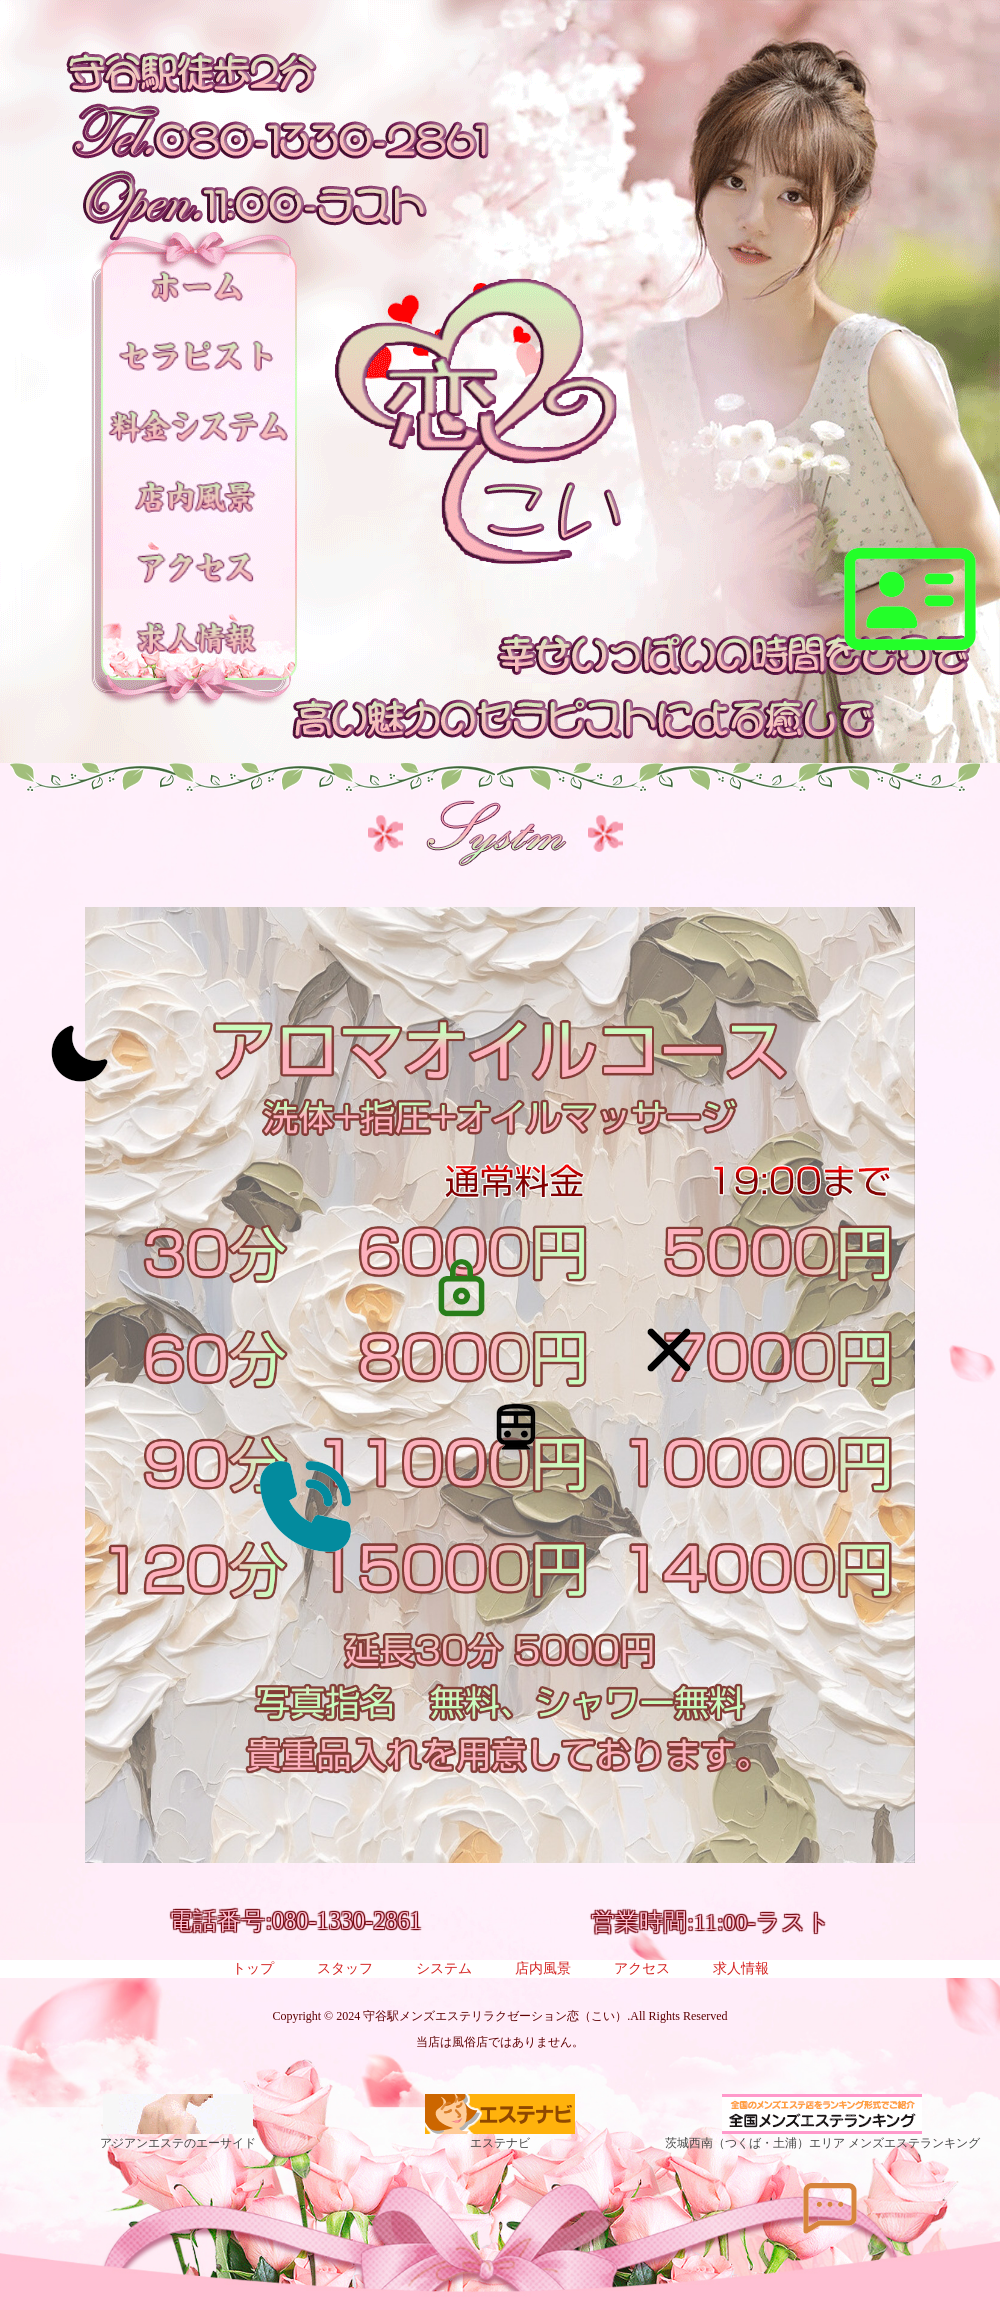  What do you see at coordinates (79, 1053) in the screenshot?
I see `switch to dark mode` at bounding box center [79, 1053].